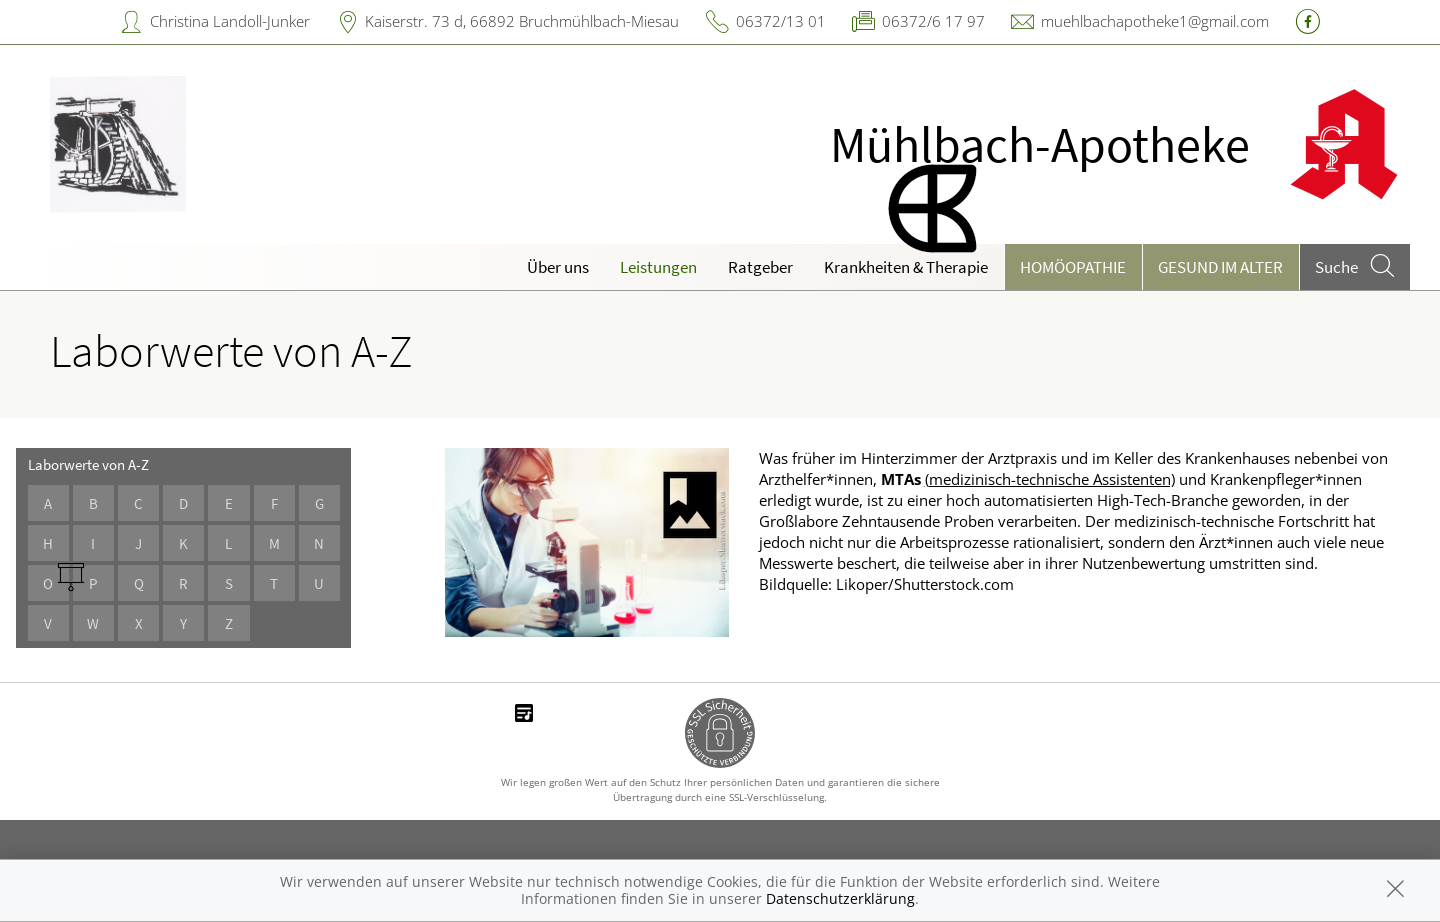 This screenshot has width=1440, height=922. What do you see at coordinates (71, 575) in the screenshot?
I see `start a presentation or slideshow` at bounding box center [71, 575].